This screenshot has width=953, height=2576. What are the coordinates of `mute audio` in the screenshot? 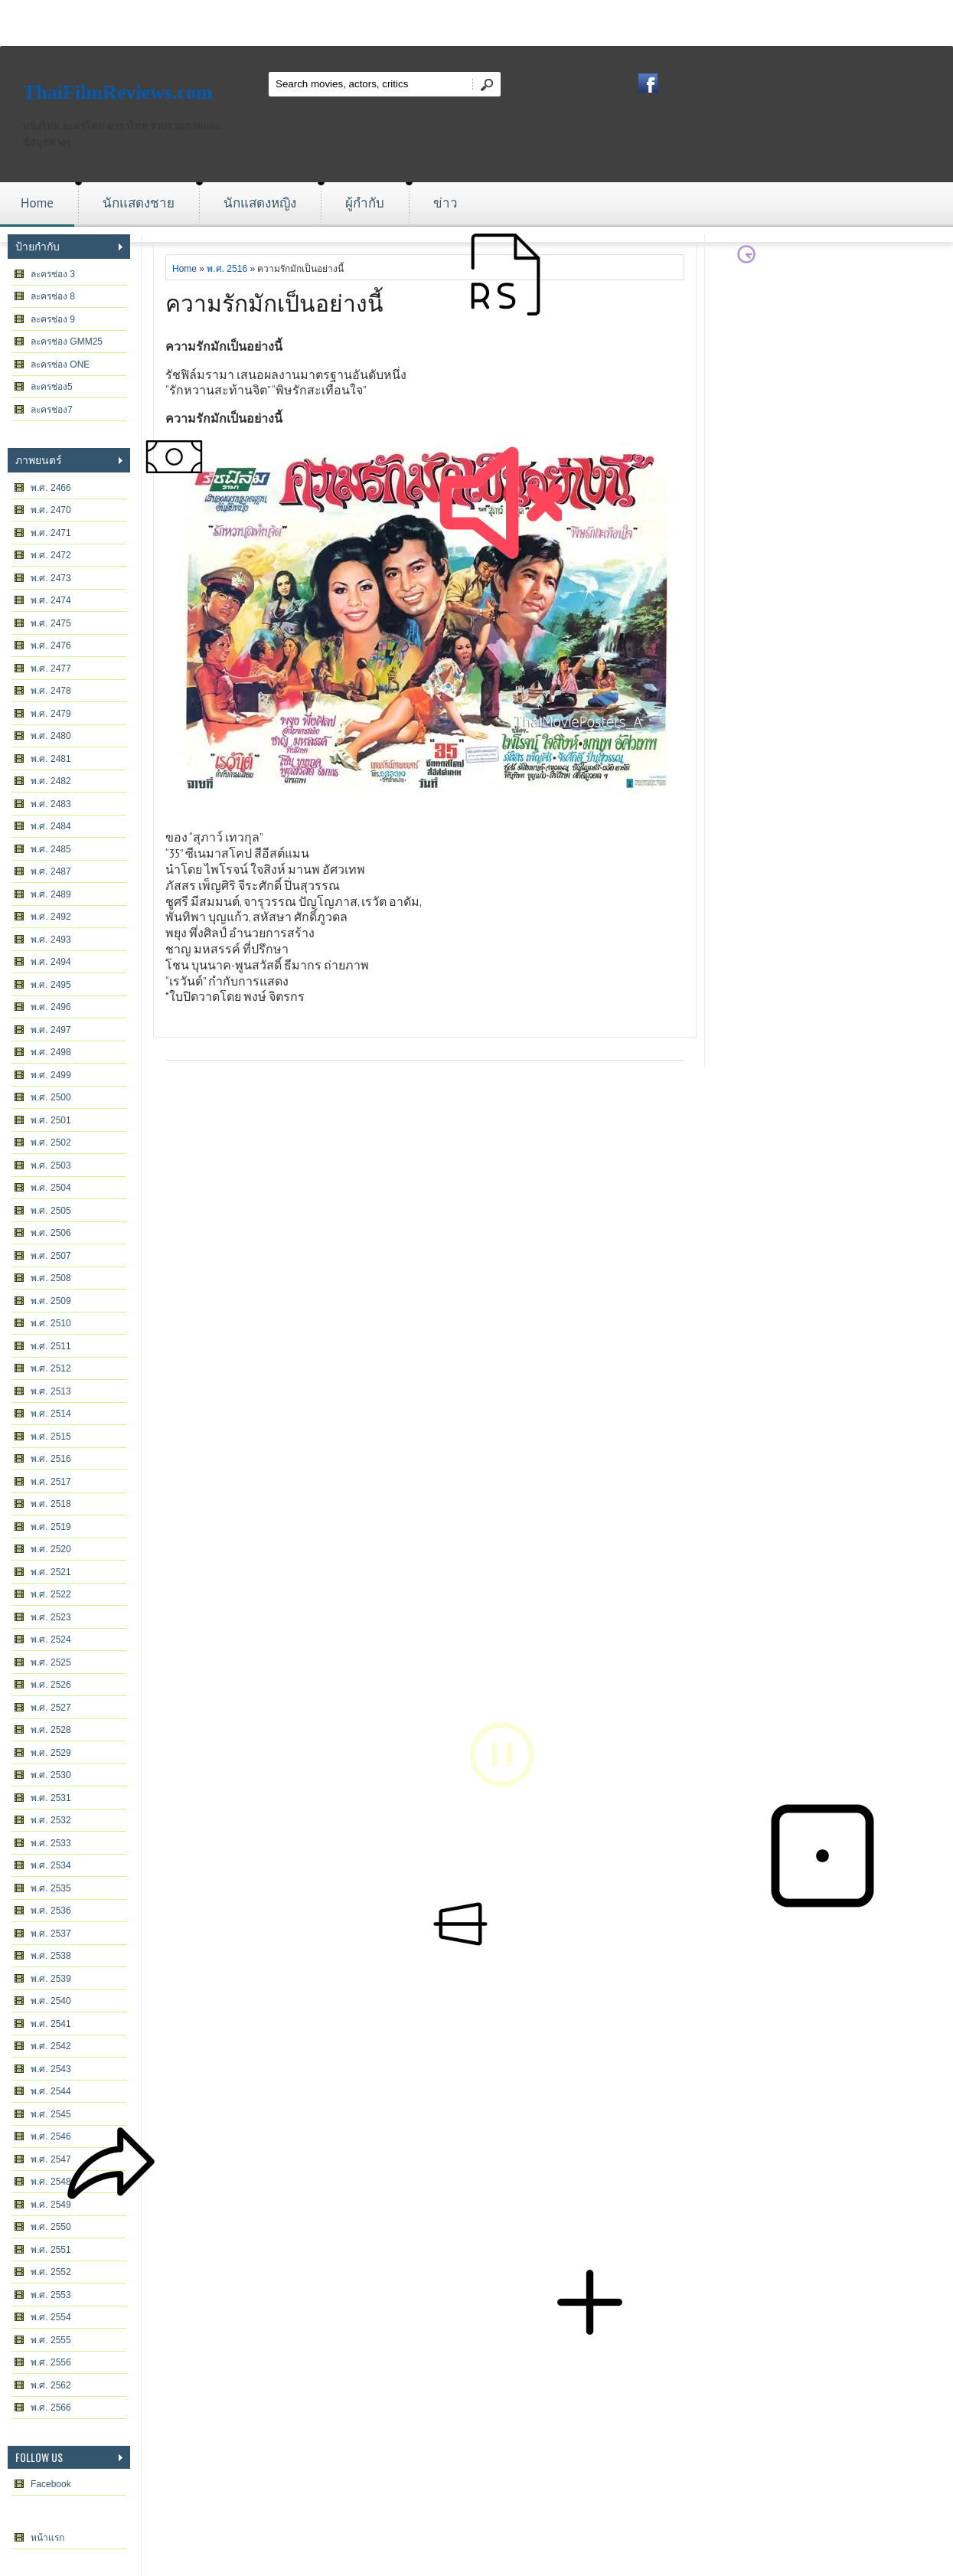 It's located at (495, 502).